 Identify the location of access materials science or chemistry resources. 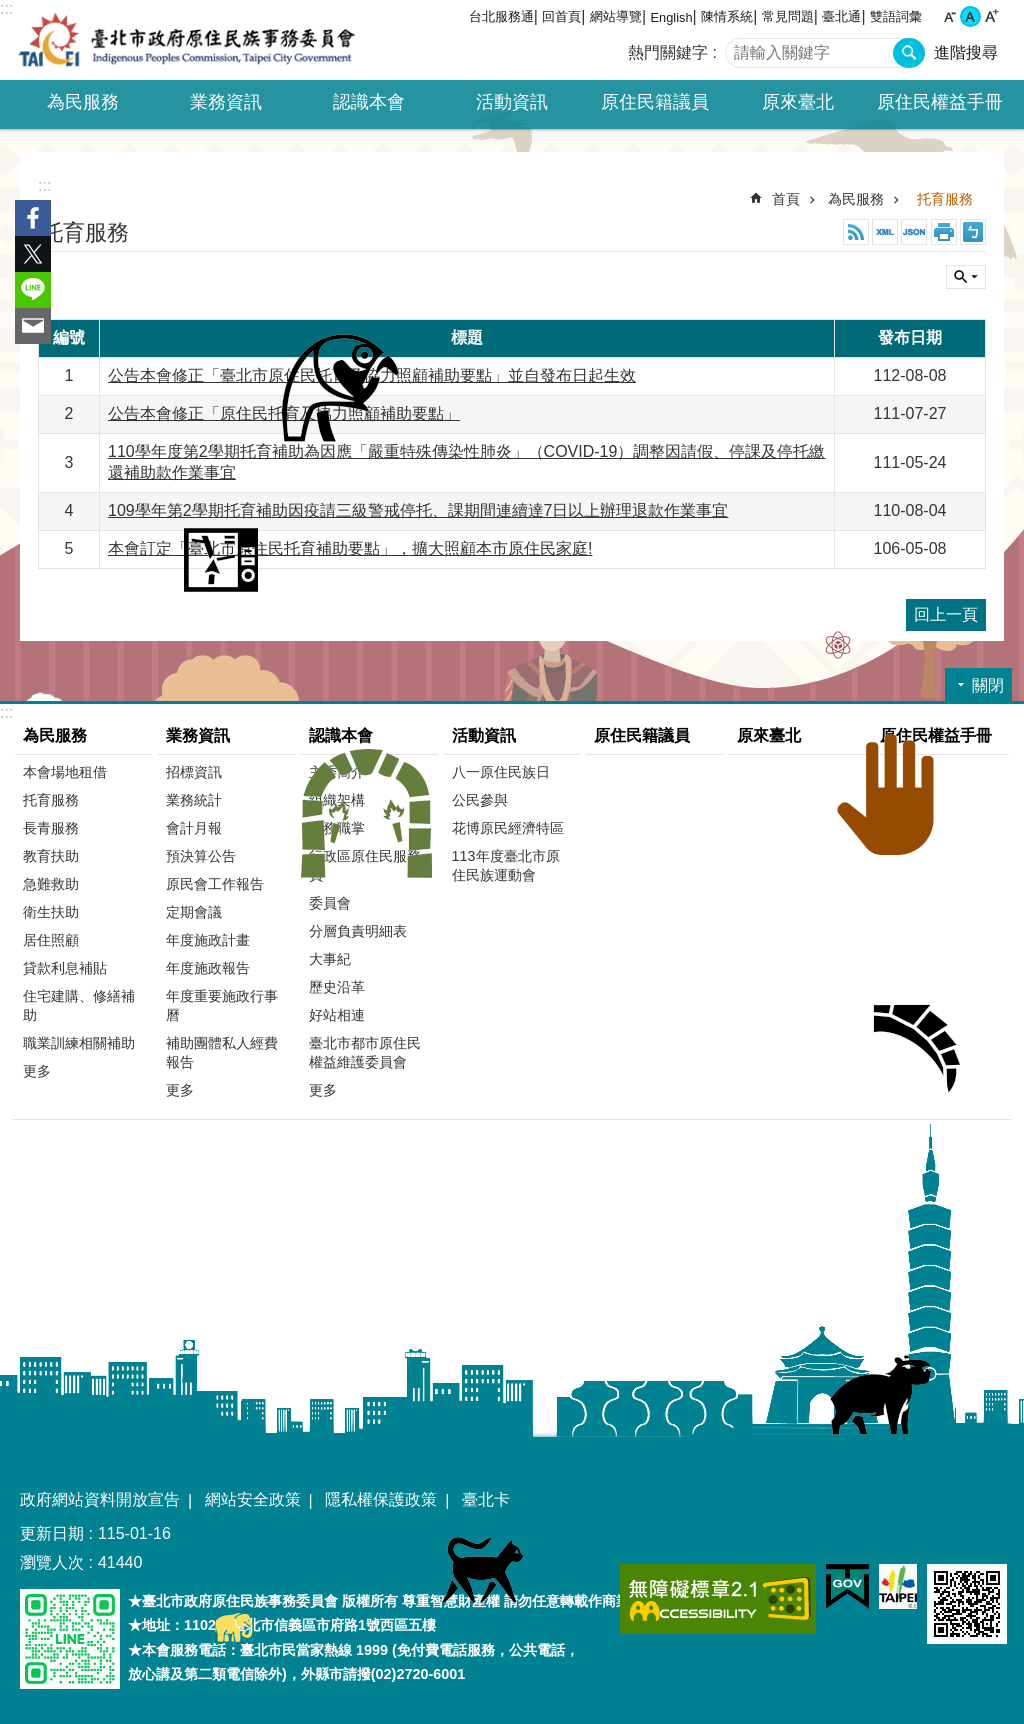
(838, 645).